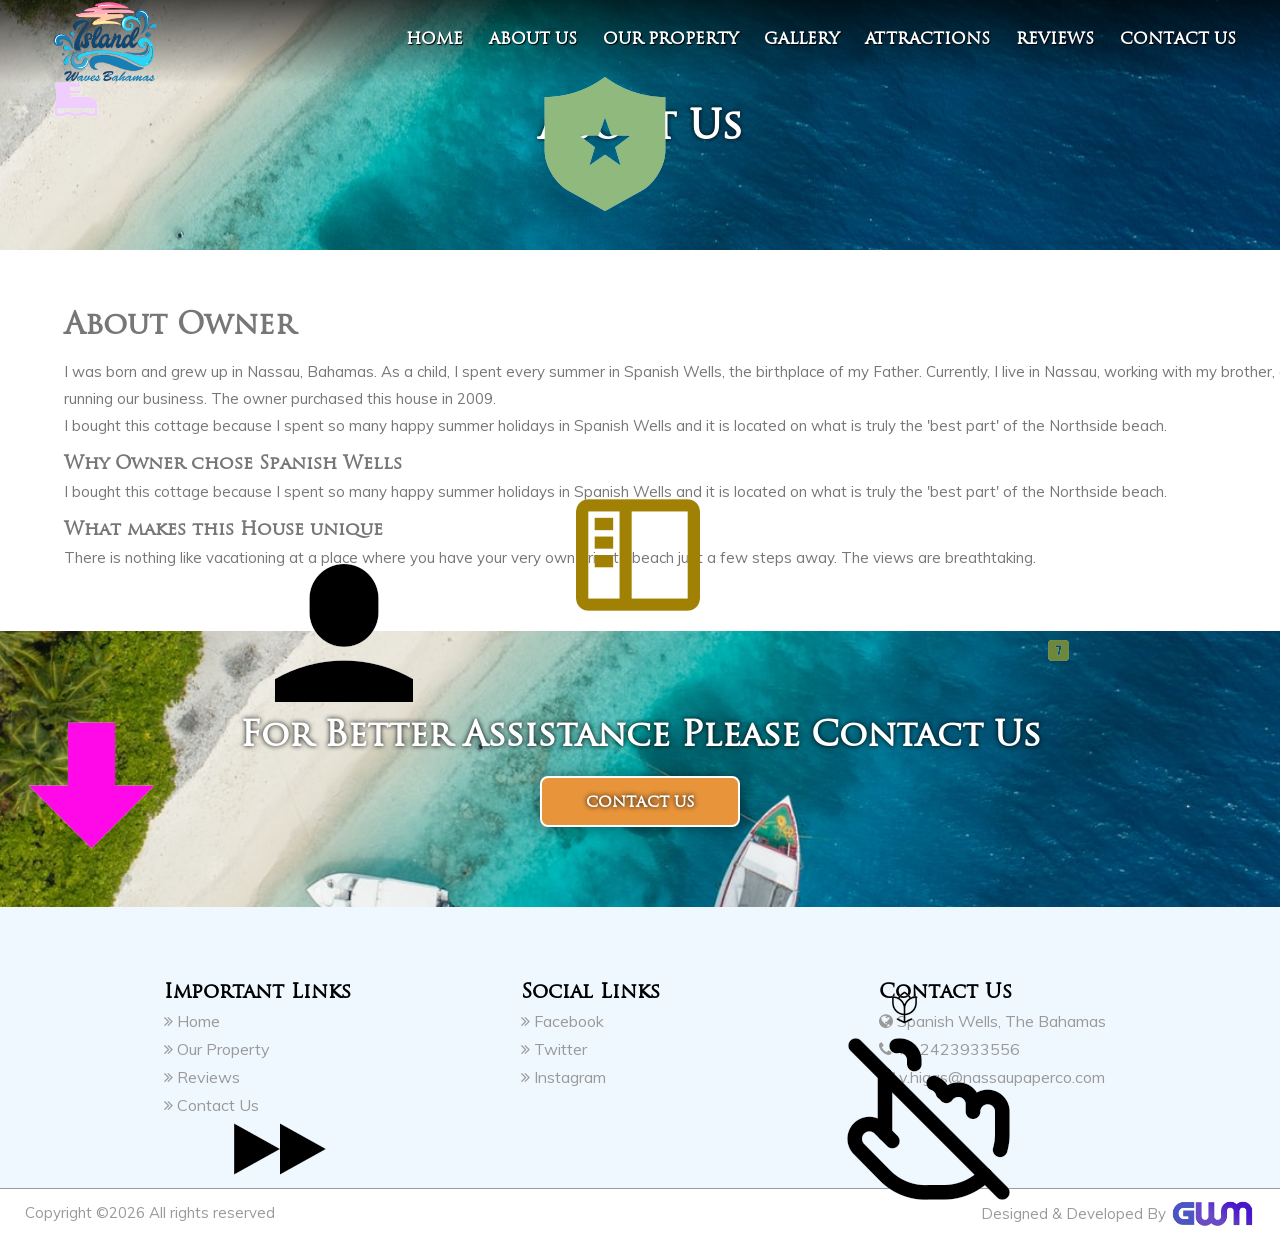 This screenshot has width=1280, height=1241. I want to click on view security or protection settings, so click(605, 144).